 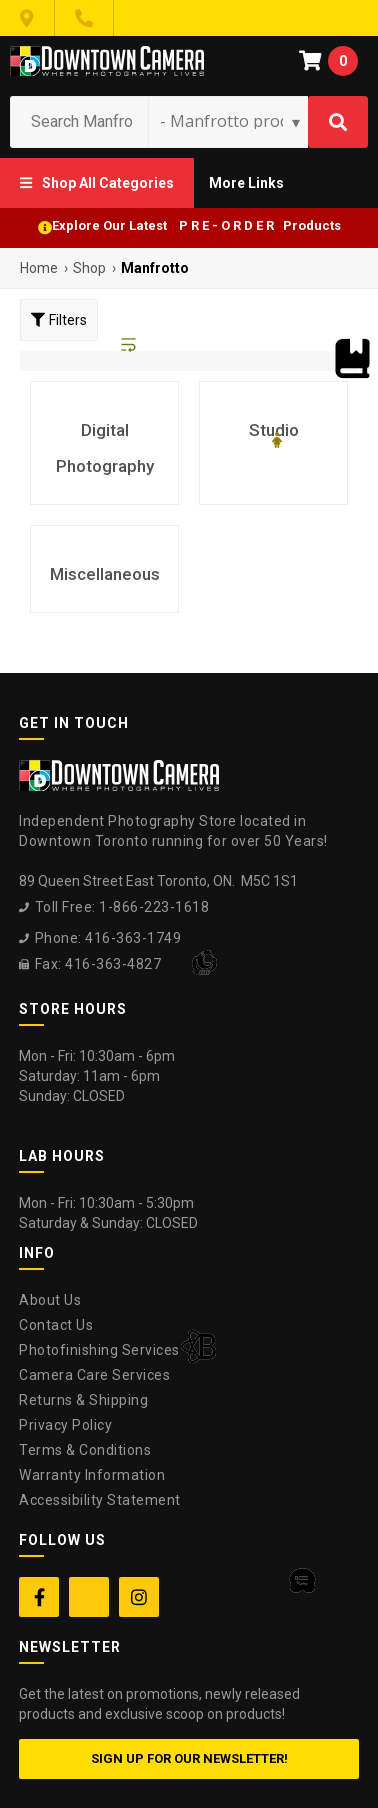 What do you see at coordinates (128, 344) in the screenshot?
I see `toggle text wrapping in editor` at bounding box center [128, 344].